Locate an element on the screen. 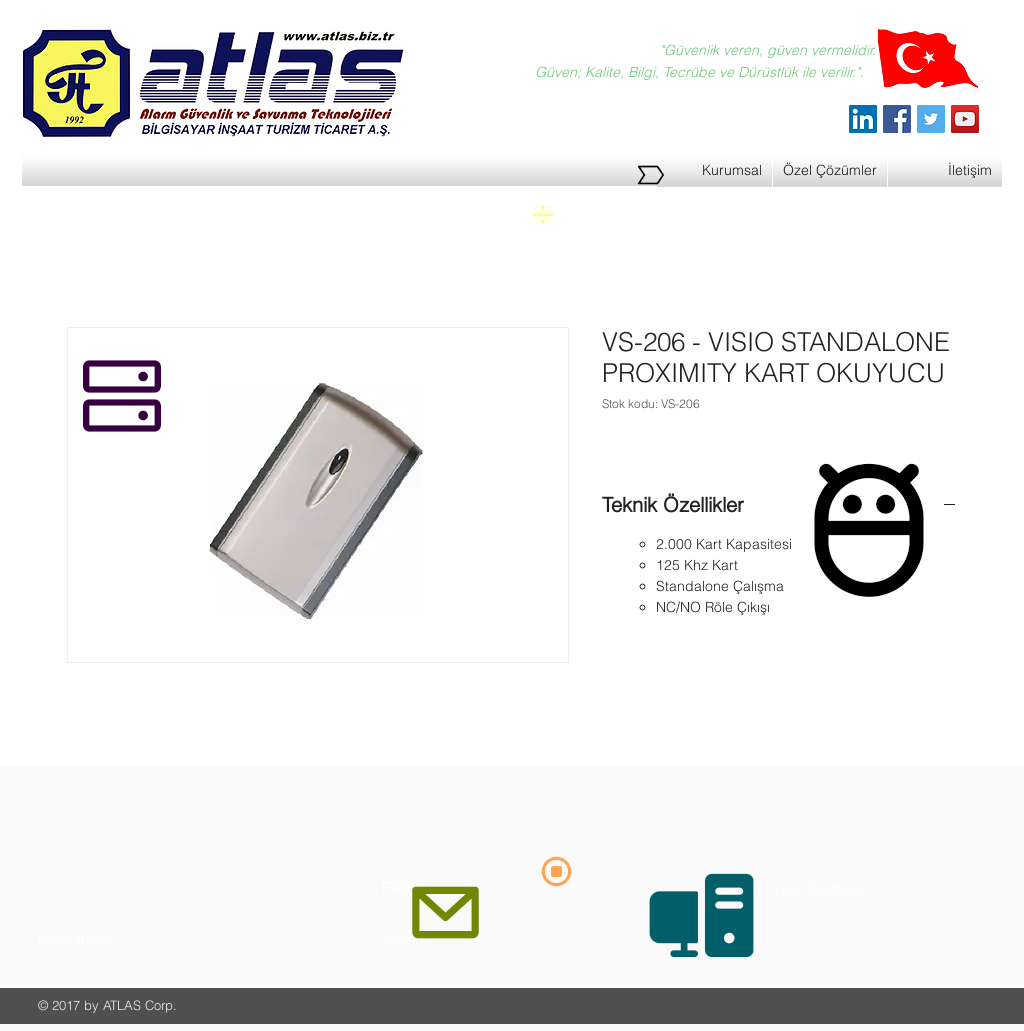  add a tag or label to an item is located at coordinates (650, 175).